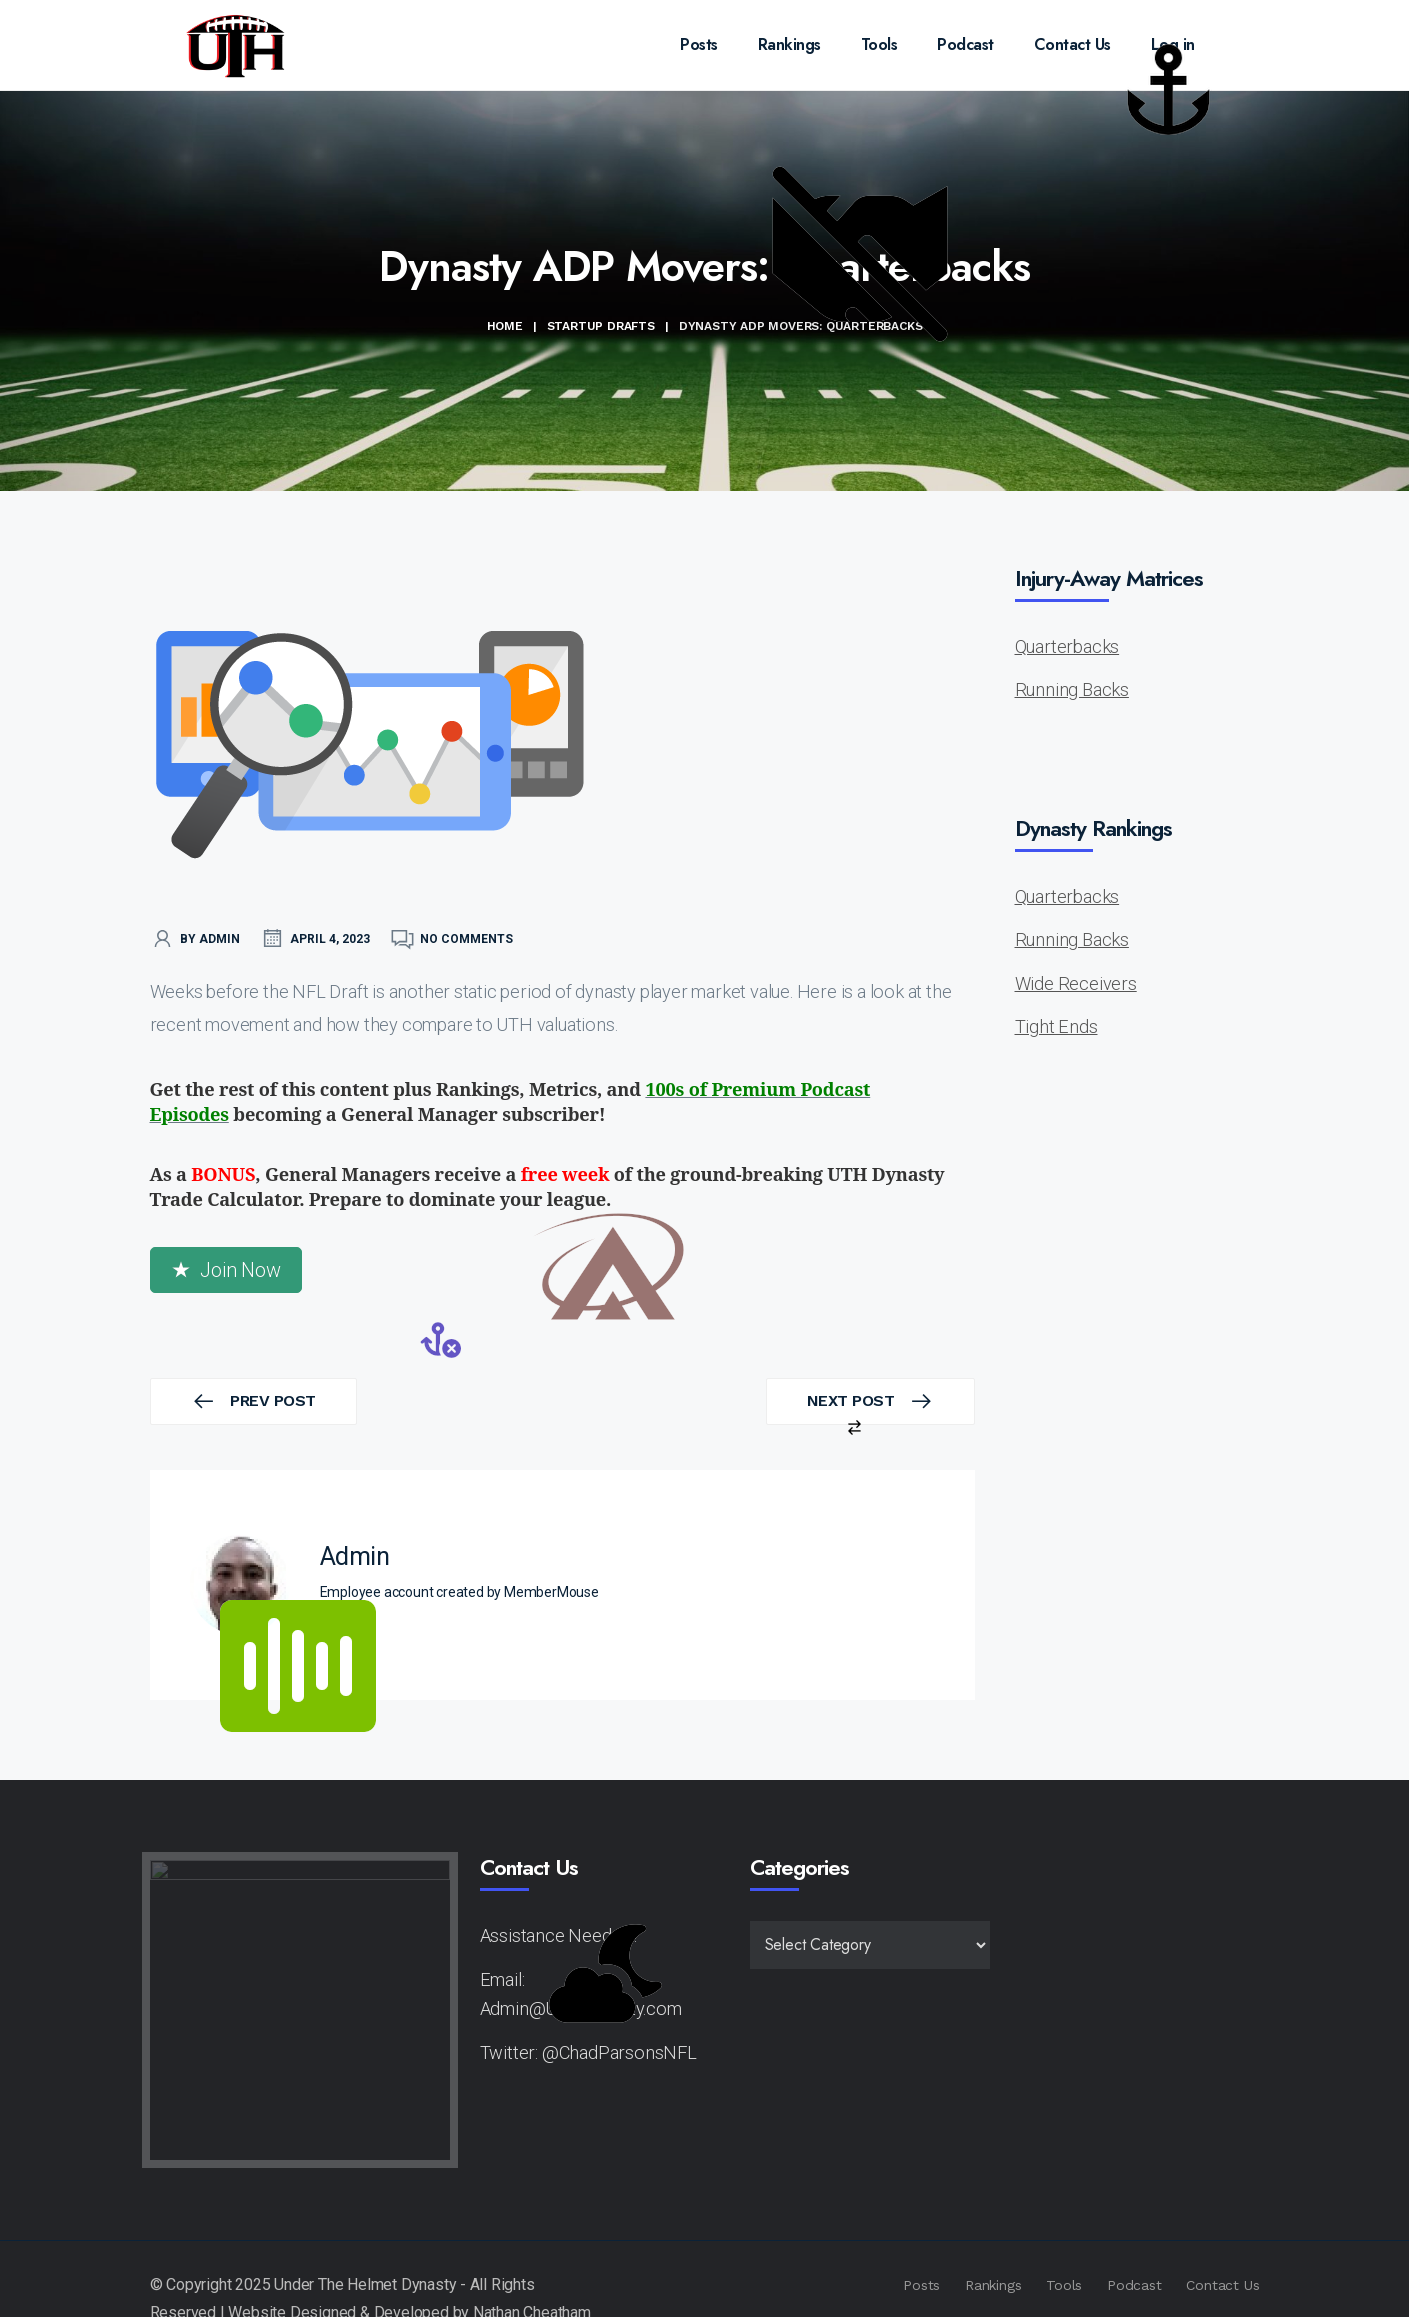  Describe the element at coordinates (860, 254) in the screenshot. I see `indicates a canceled or declined agreement` at that location.